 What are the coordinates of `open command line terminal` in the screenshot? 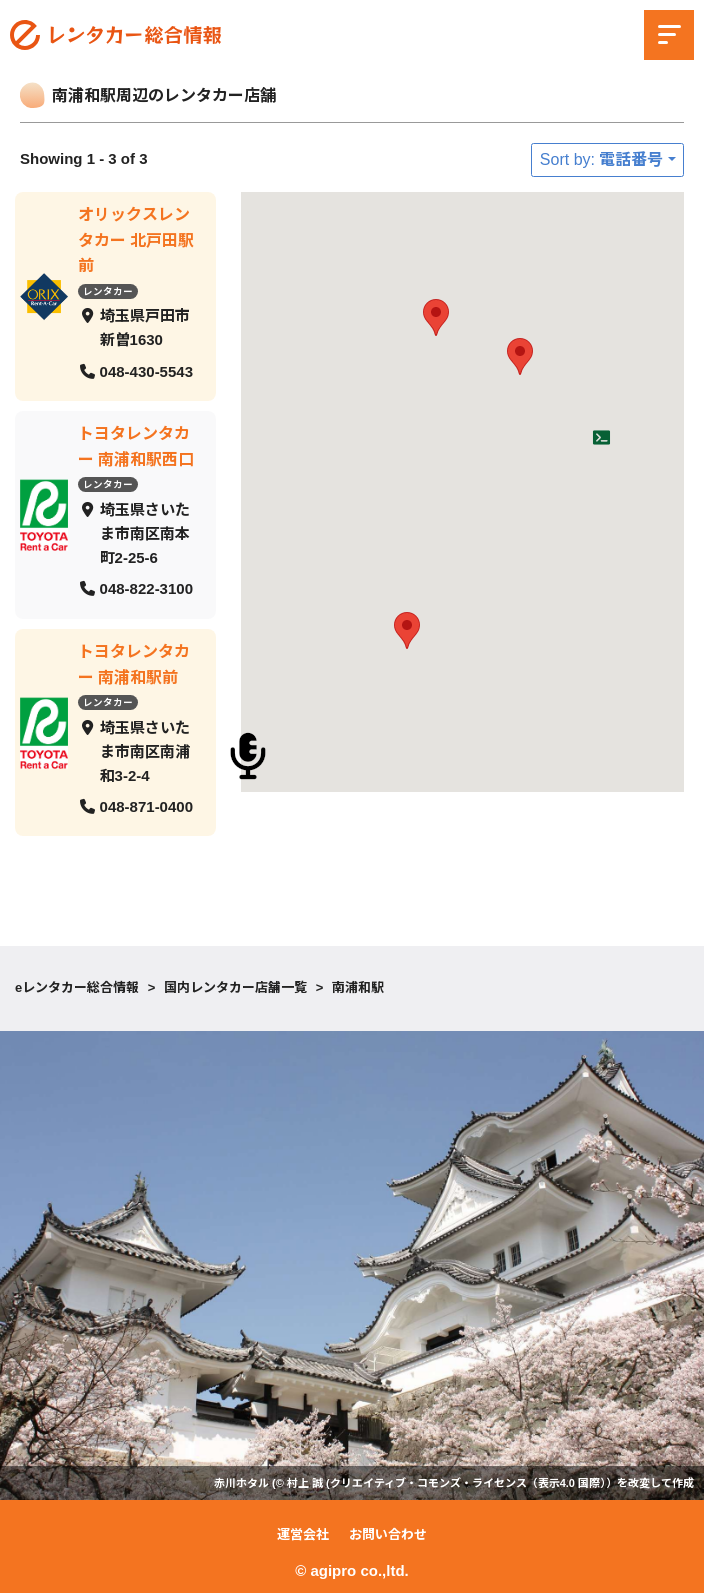 It's located at (601, 437).